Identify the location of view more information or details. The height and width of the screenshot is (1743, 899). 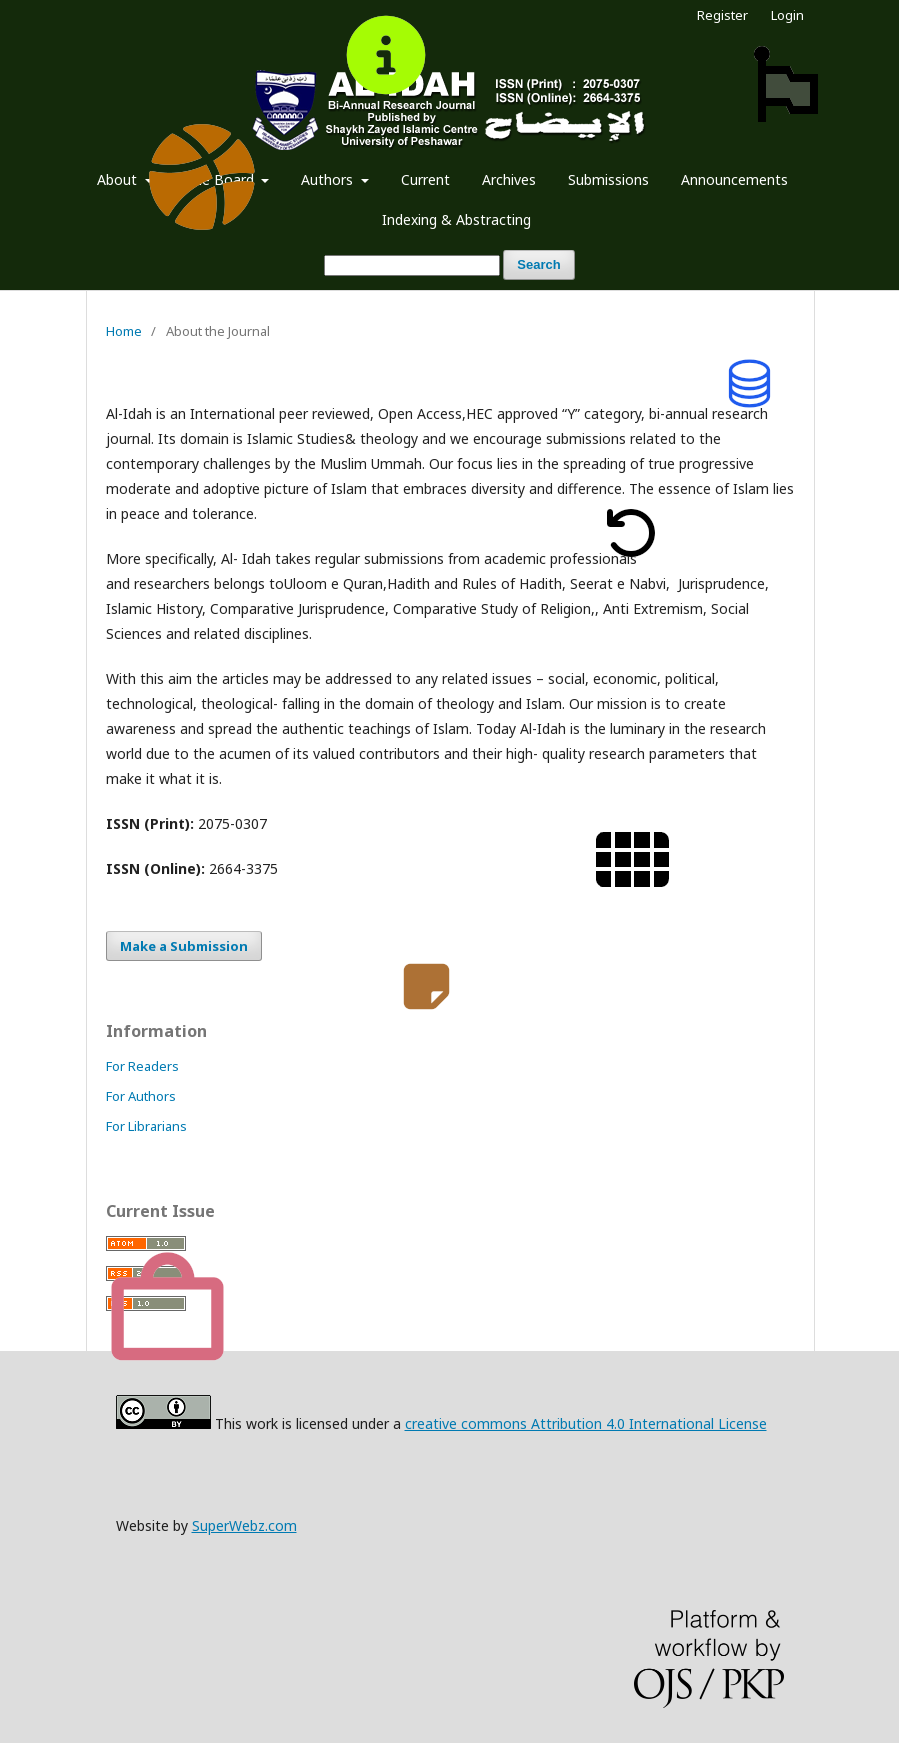
(386, 55).